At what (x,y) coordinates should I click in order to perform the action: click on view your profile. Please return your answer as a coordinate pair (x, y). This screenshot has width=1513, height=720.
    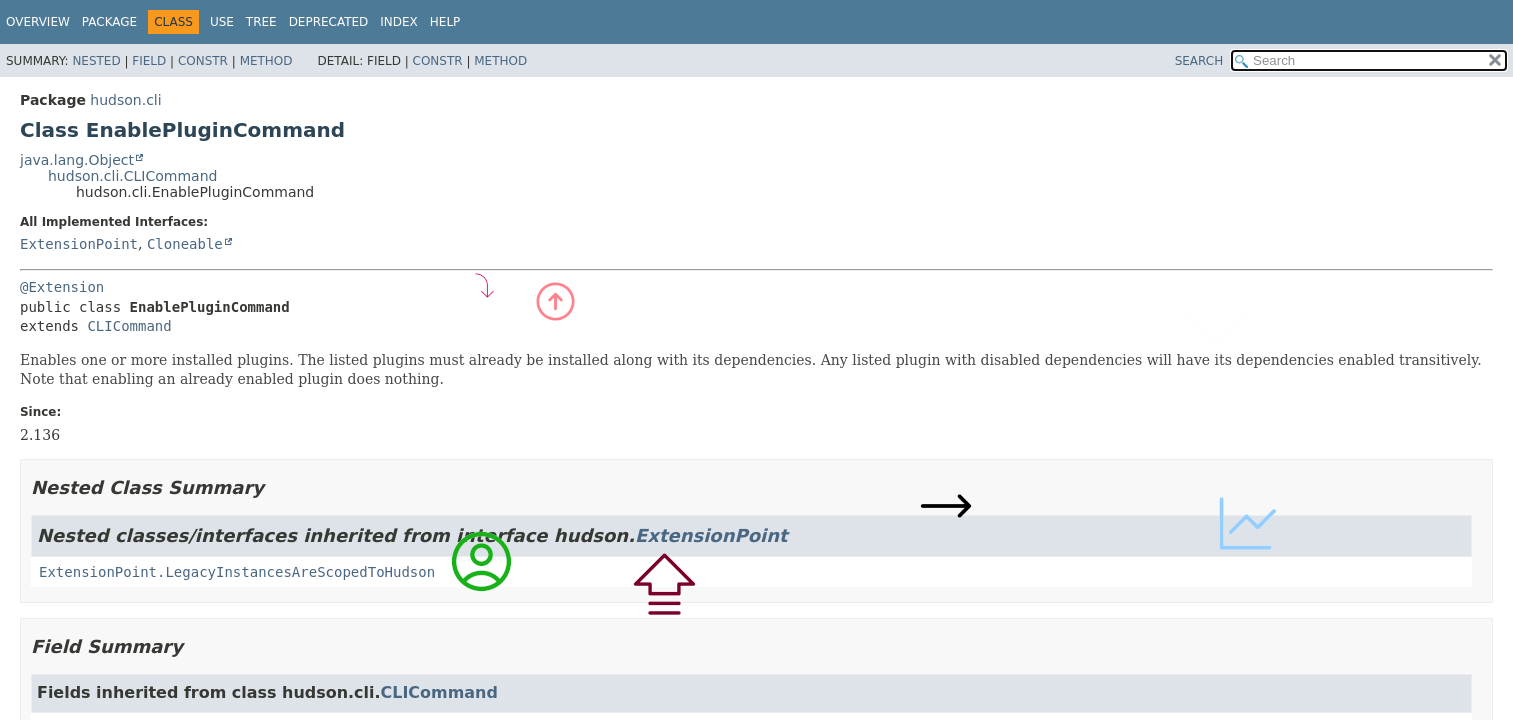
    Looking at the image, I should click on (481, 561).